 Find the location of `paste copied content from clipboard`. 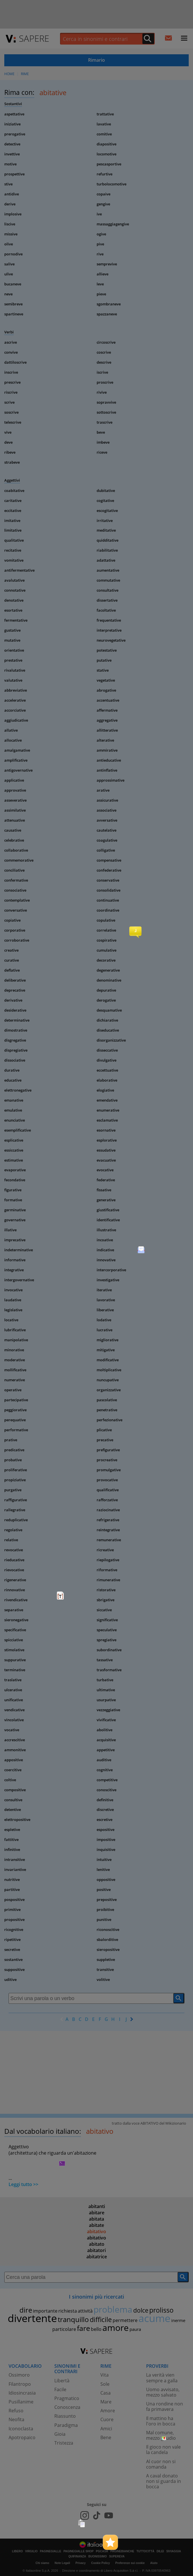

paste copied content from clipboard is located at coordinates (81, 2523).